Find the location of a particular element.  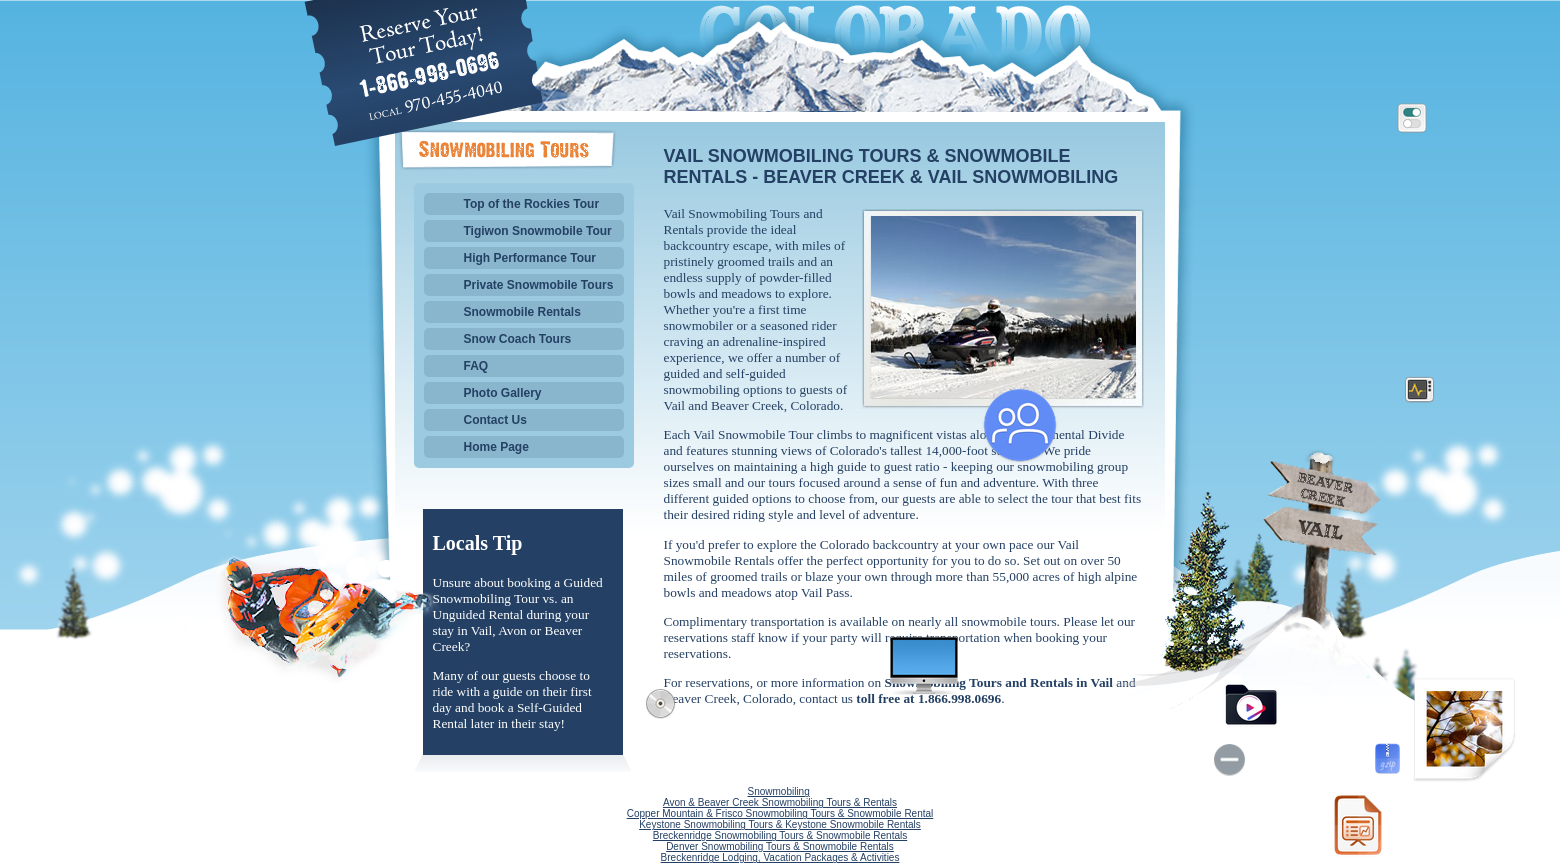

a gzip compressed archive file is located at coordinates (1387, 758).